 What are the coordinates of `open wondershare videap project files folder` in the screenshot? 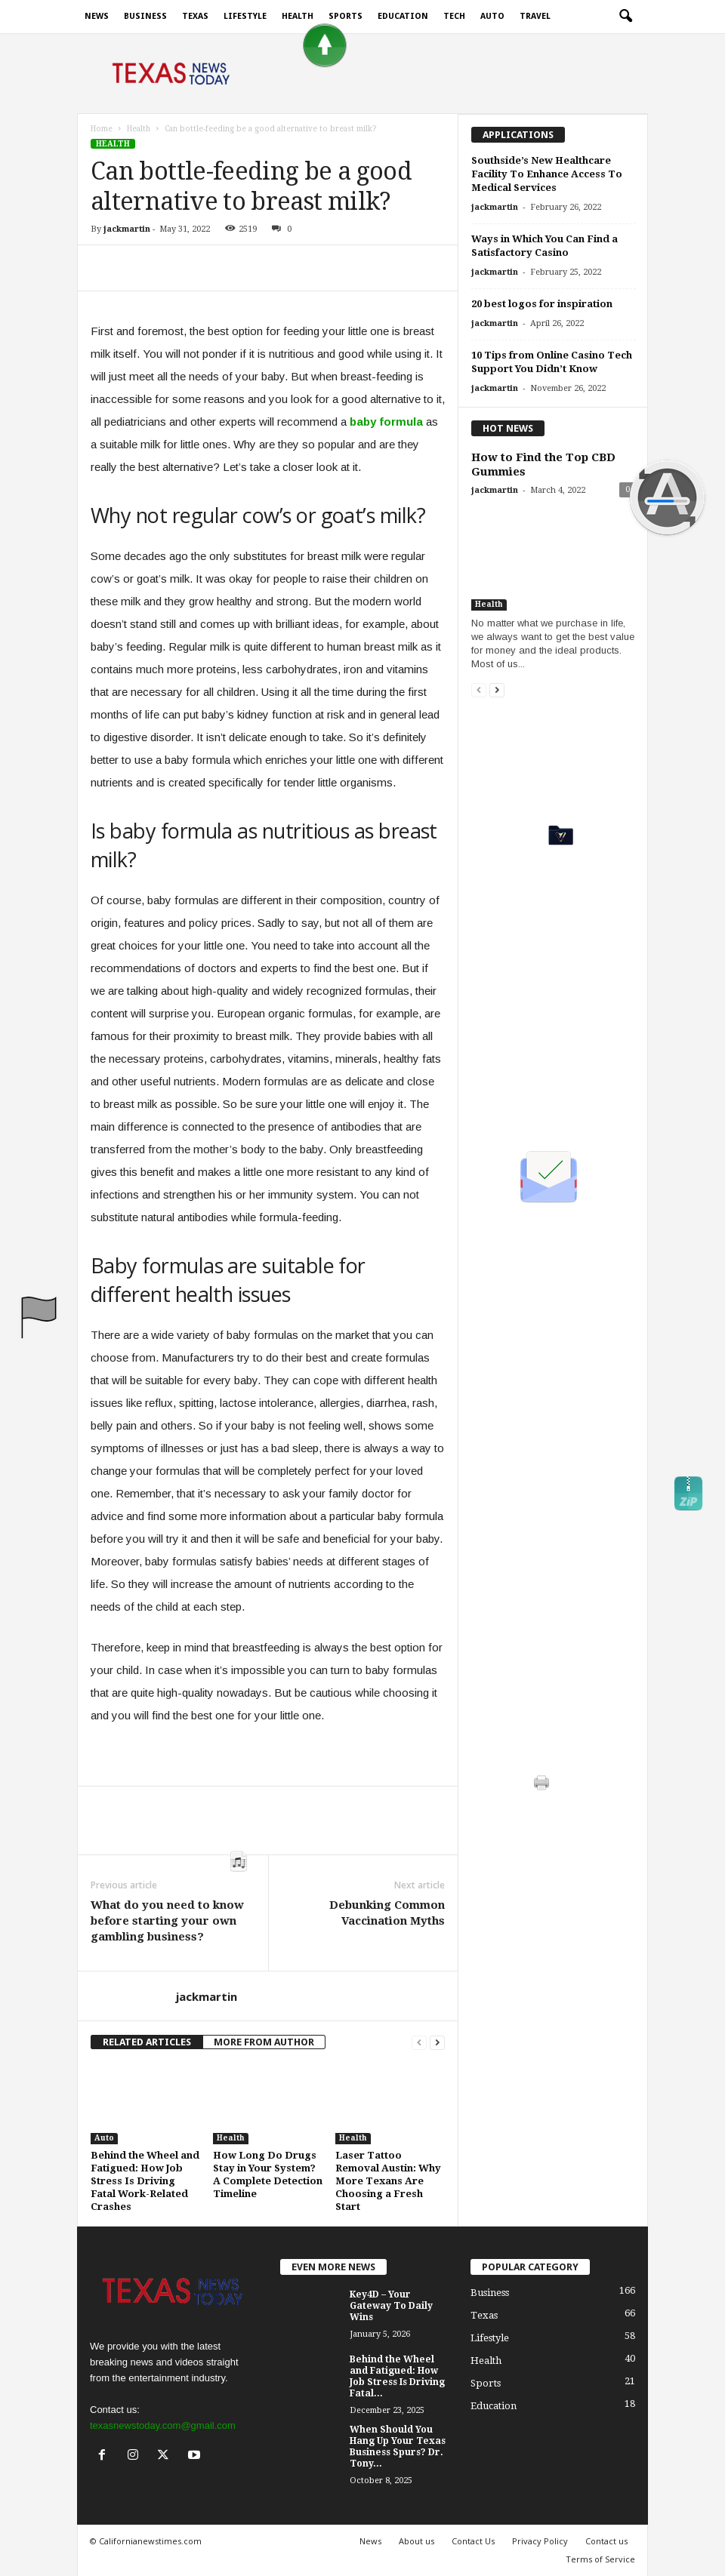 It's located at (560, 836).